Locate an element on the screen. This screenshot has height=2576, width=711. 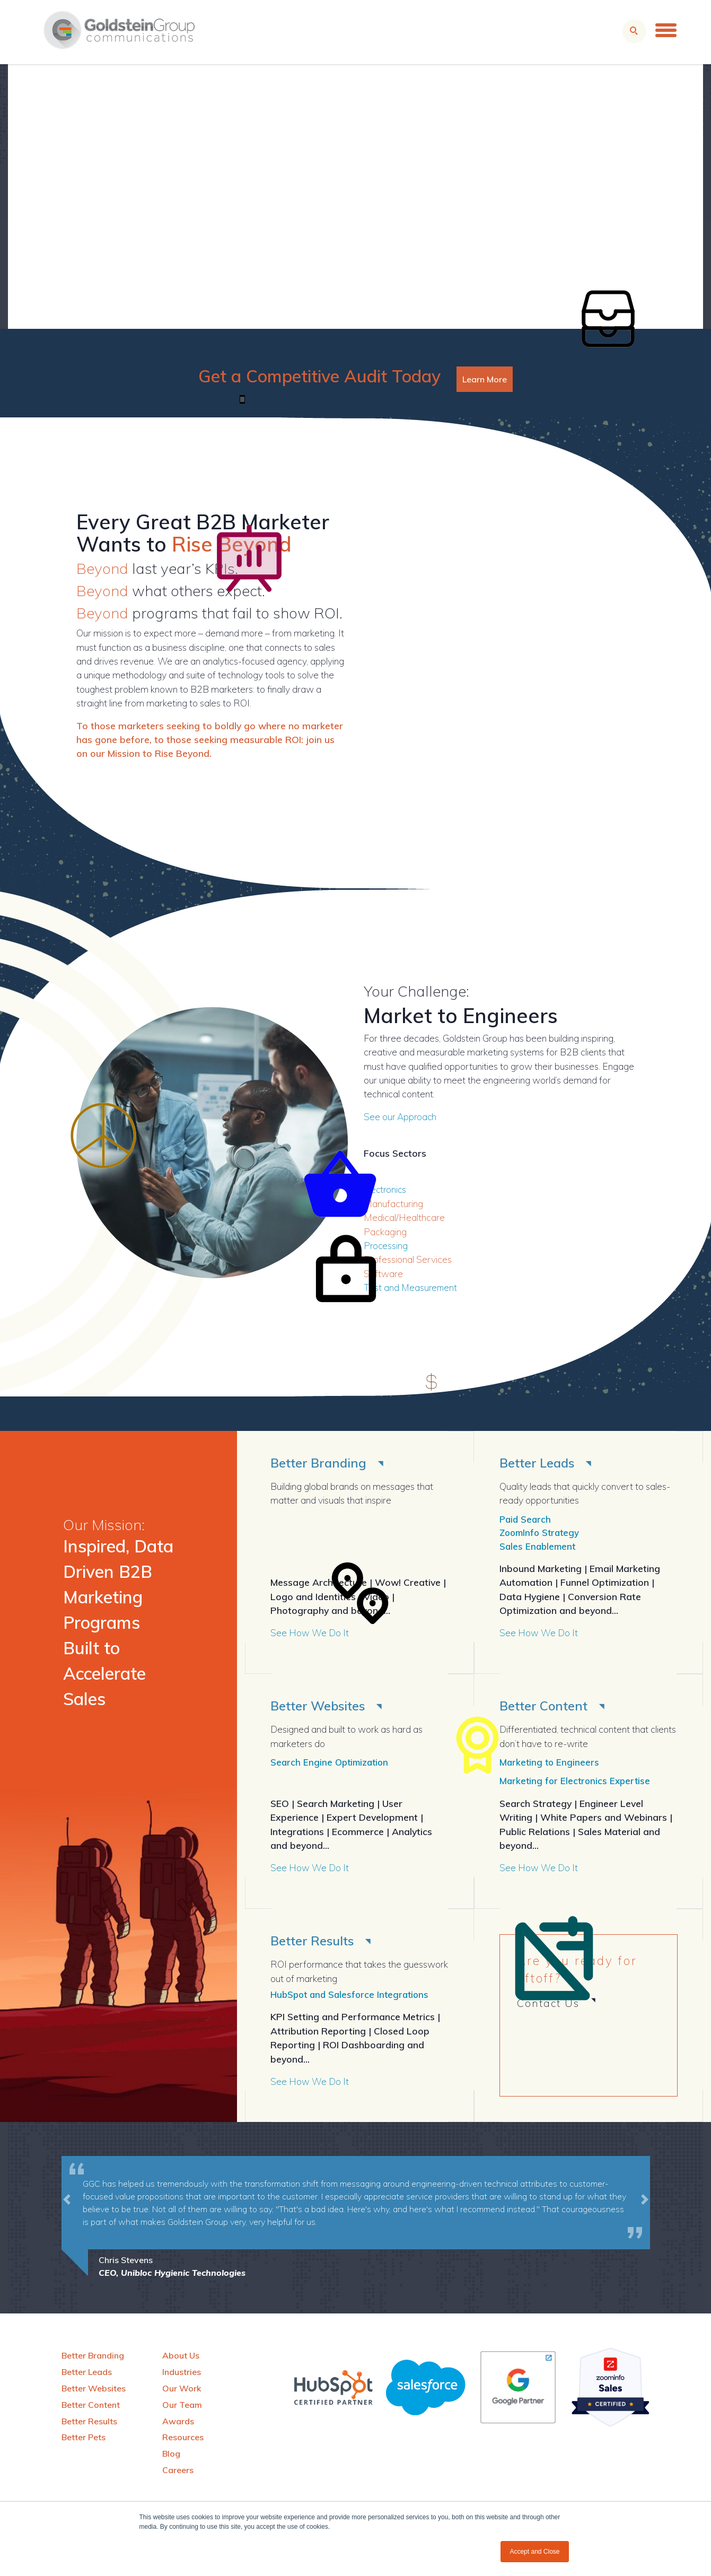
indicates mobile device or smartphone view is located at coordinates (242, 399).